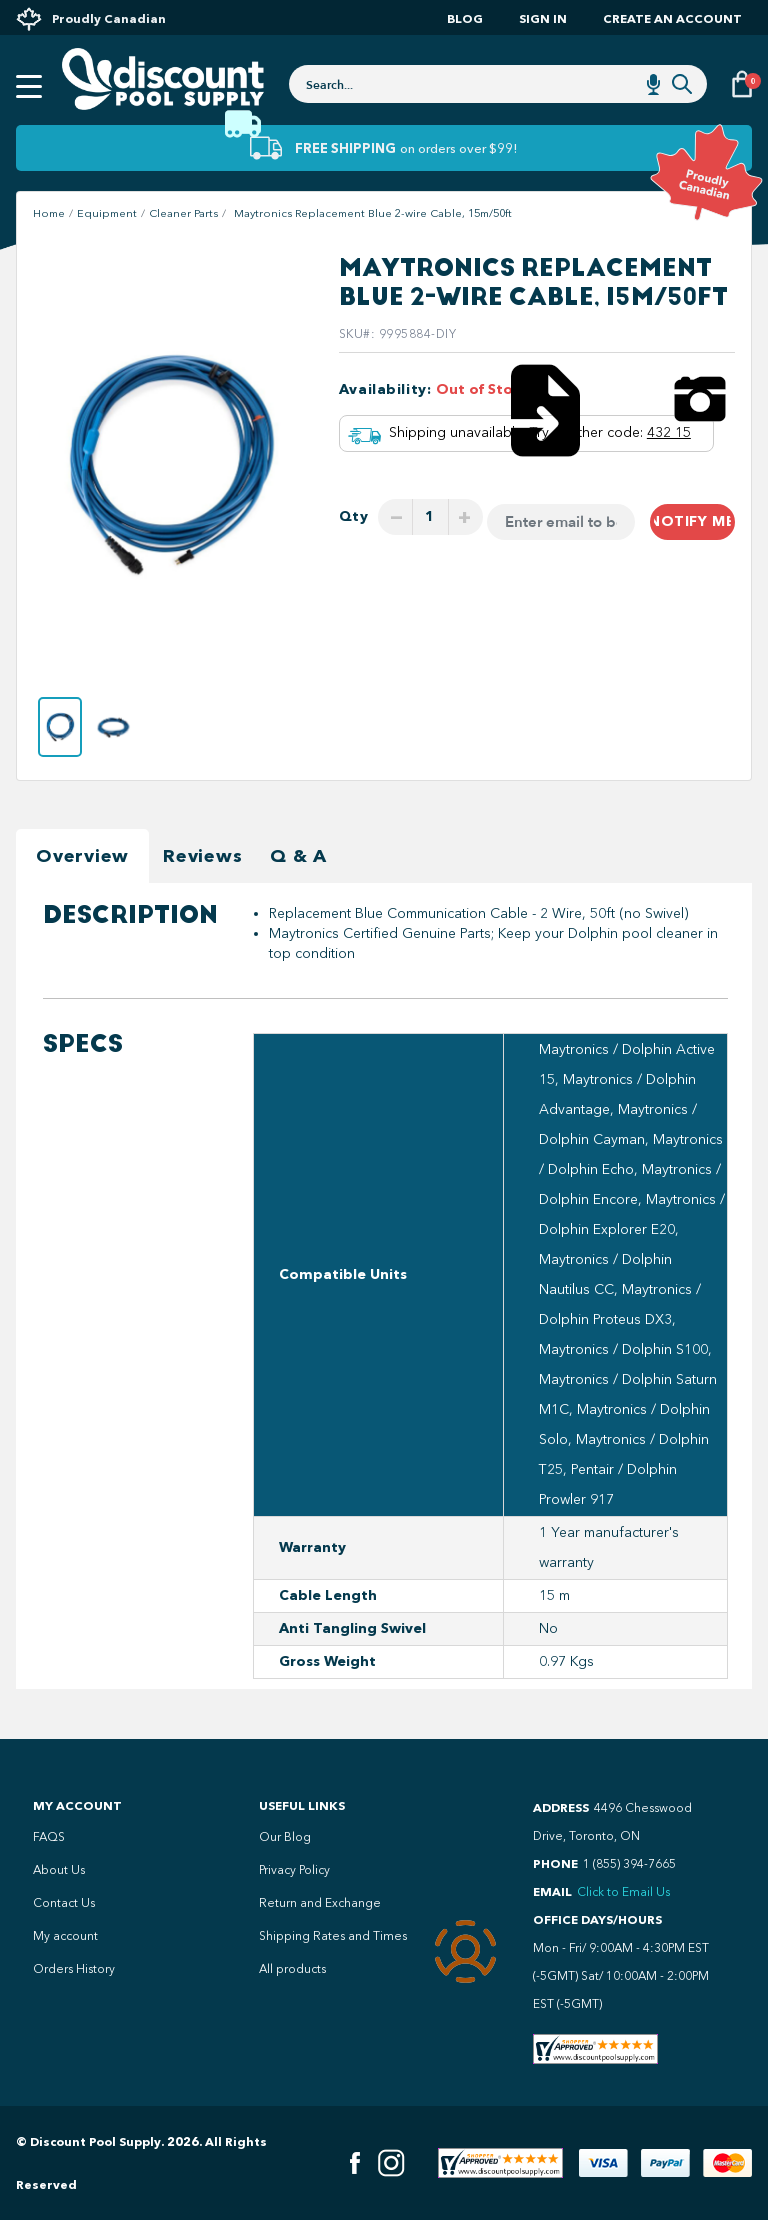 The width and height of the screenshot is (768, 2220). Describe the element at coordinates (545, 410) in the screenshot. I see `import a file from another location` at that location.